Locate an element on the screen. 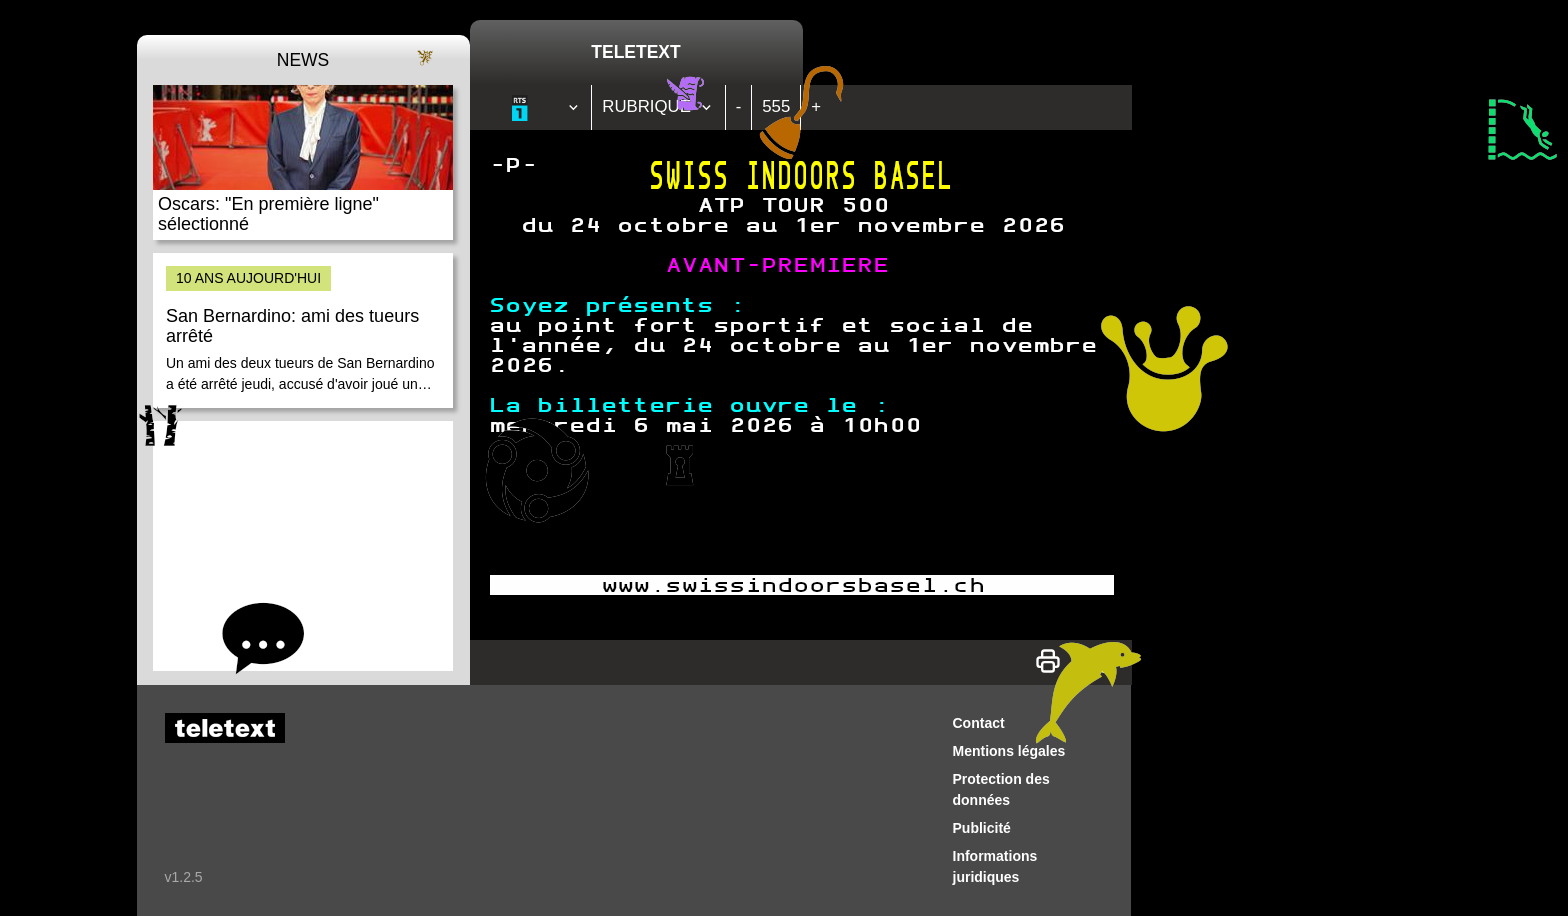 The height and width of the screenshot is (916, 1568). indicates a splash or splatter effect is located at coordinates (1164, 368).